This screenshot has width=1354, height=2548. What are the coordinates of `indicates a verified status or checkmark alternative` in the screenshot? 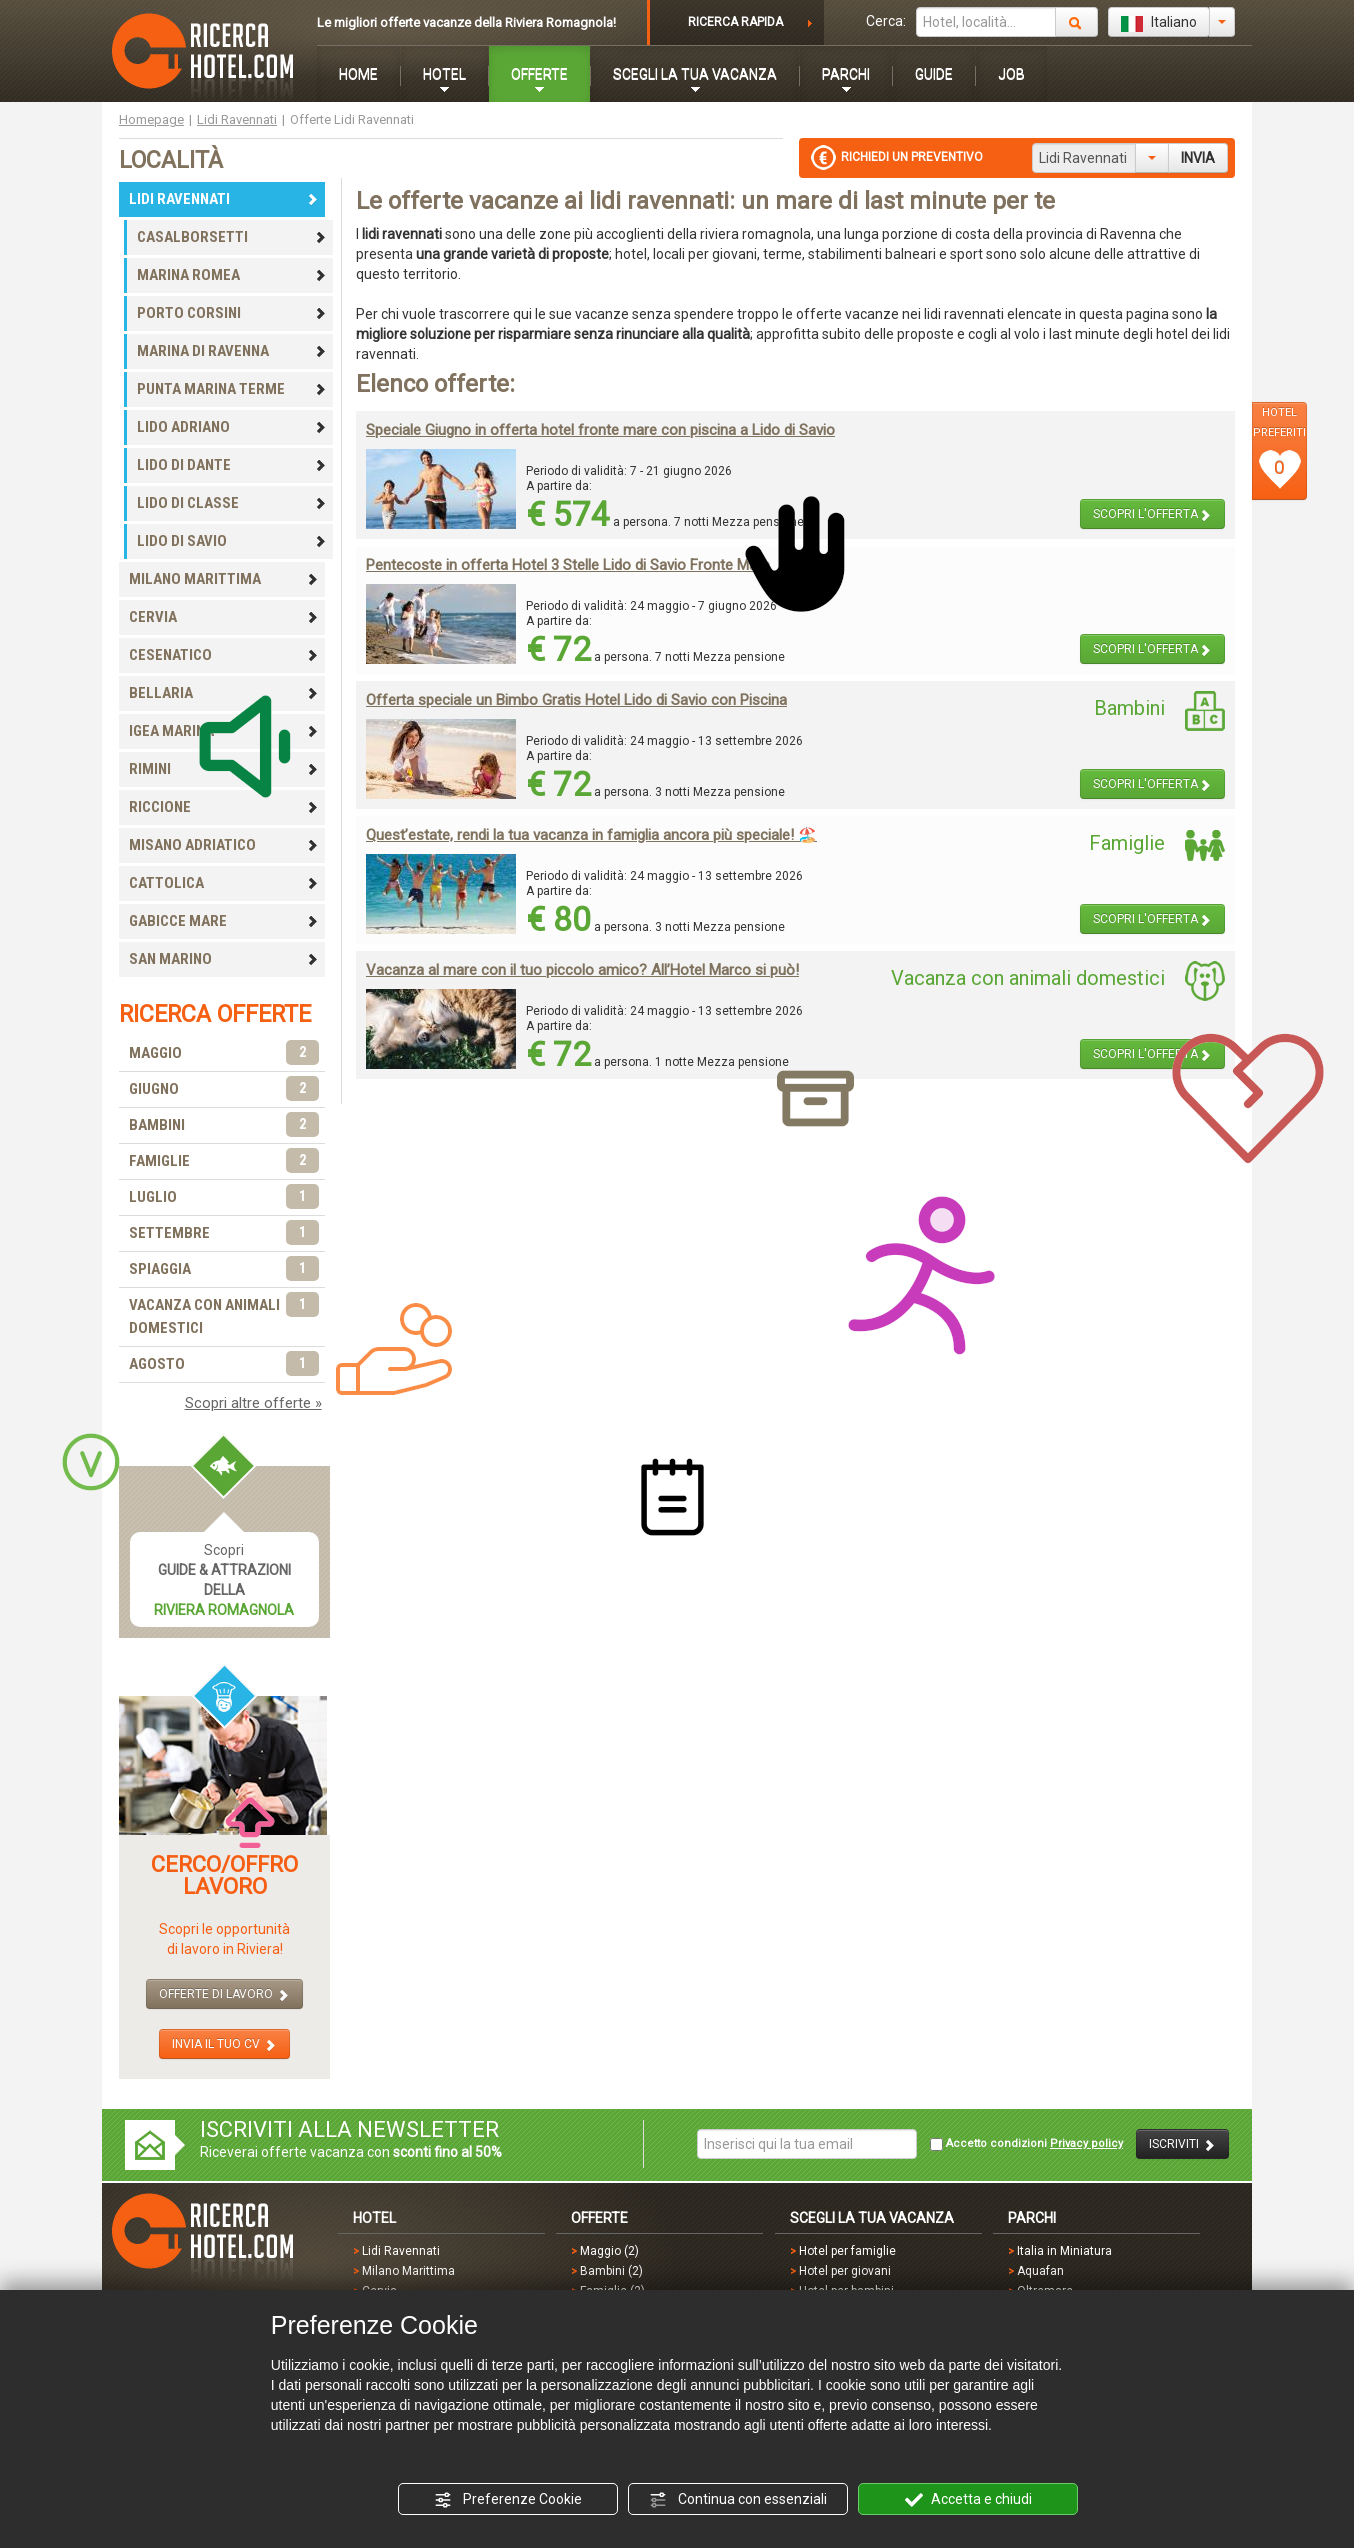 It's located at (91, 1462).